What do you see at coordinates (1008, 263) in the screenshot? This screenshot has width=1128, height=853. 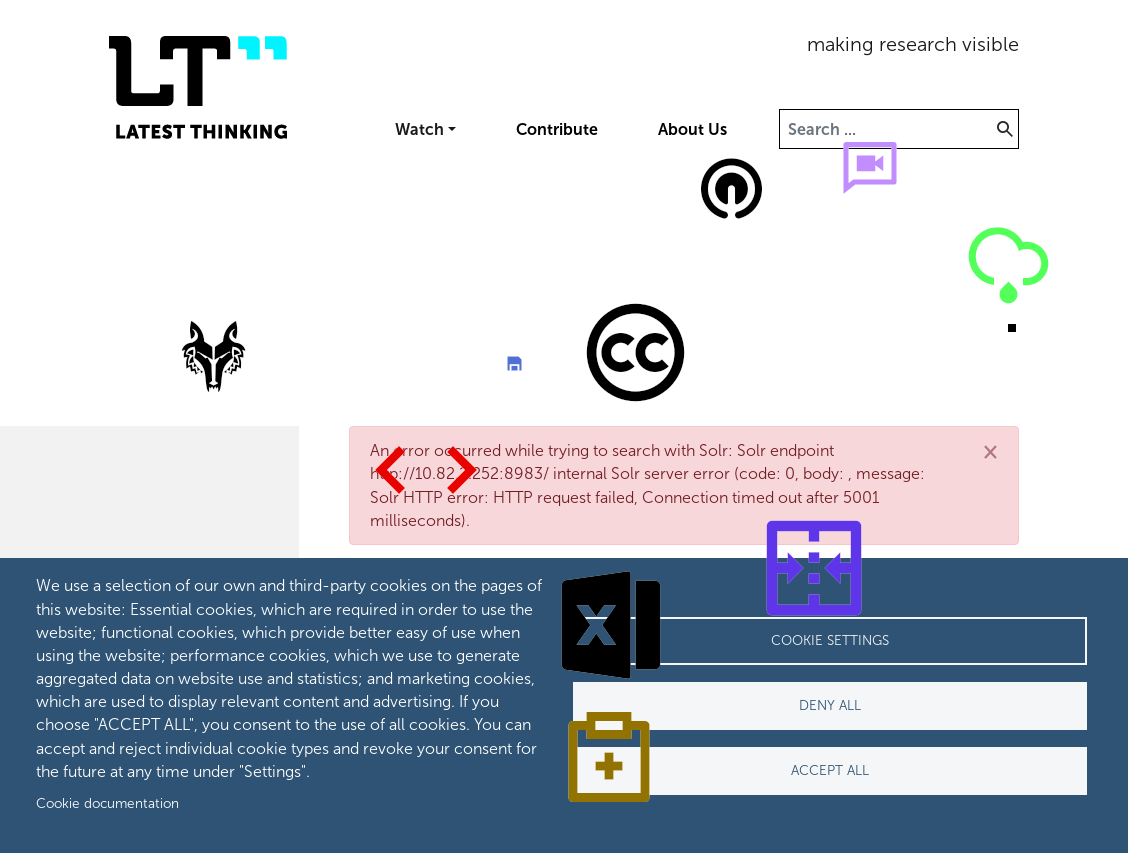 I see `indicates rainy weather conditions` at bounding box center [1008, 263].